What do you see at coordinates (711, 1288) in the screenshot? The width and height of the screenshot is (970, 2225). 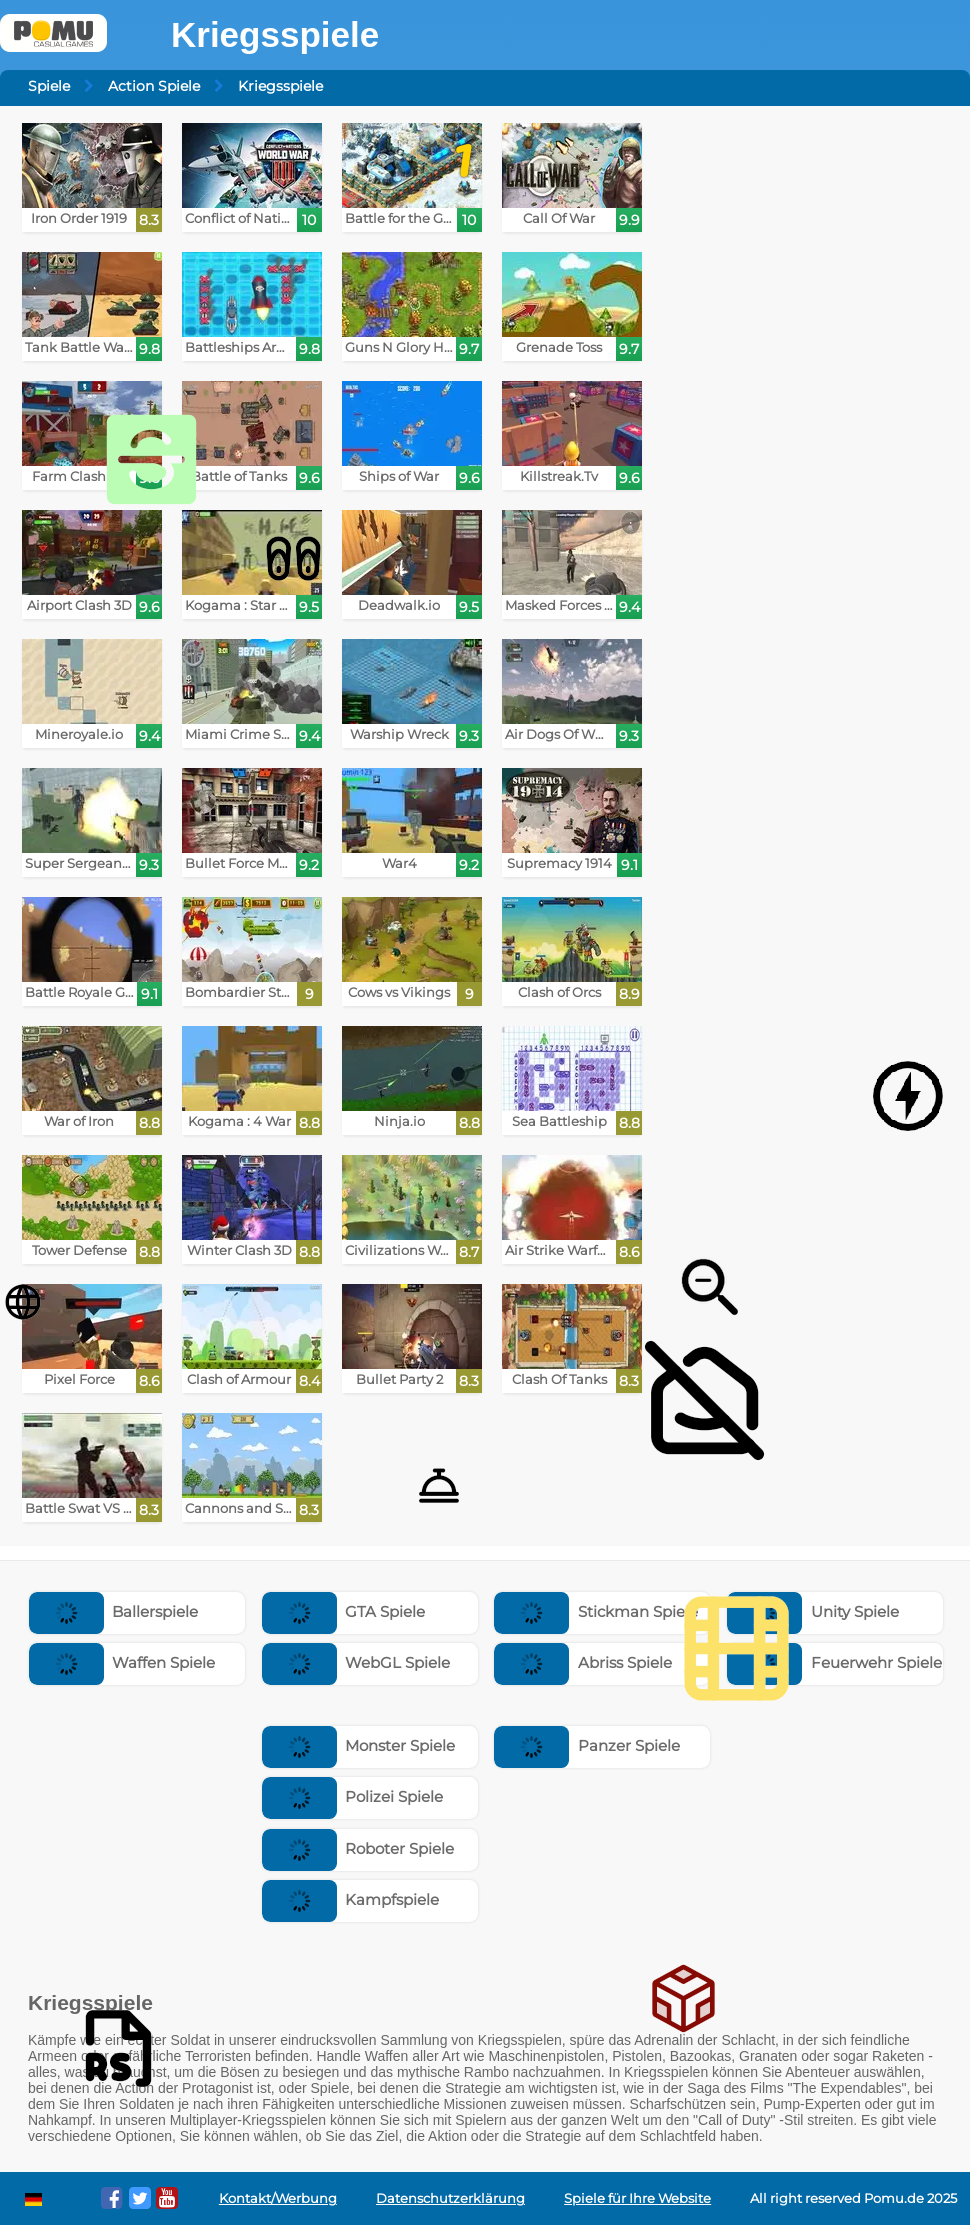 I see `zoom out of the current view` at bounding box center [711, 1288].